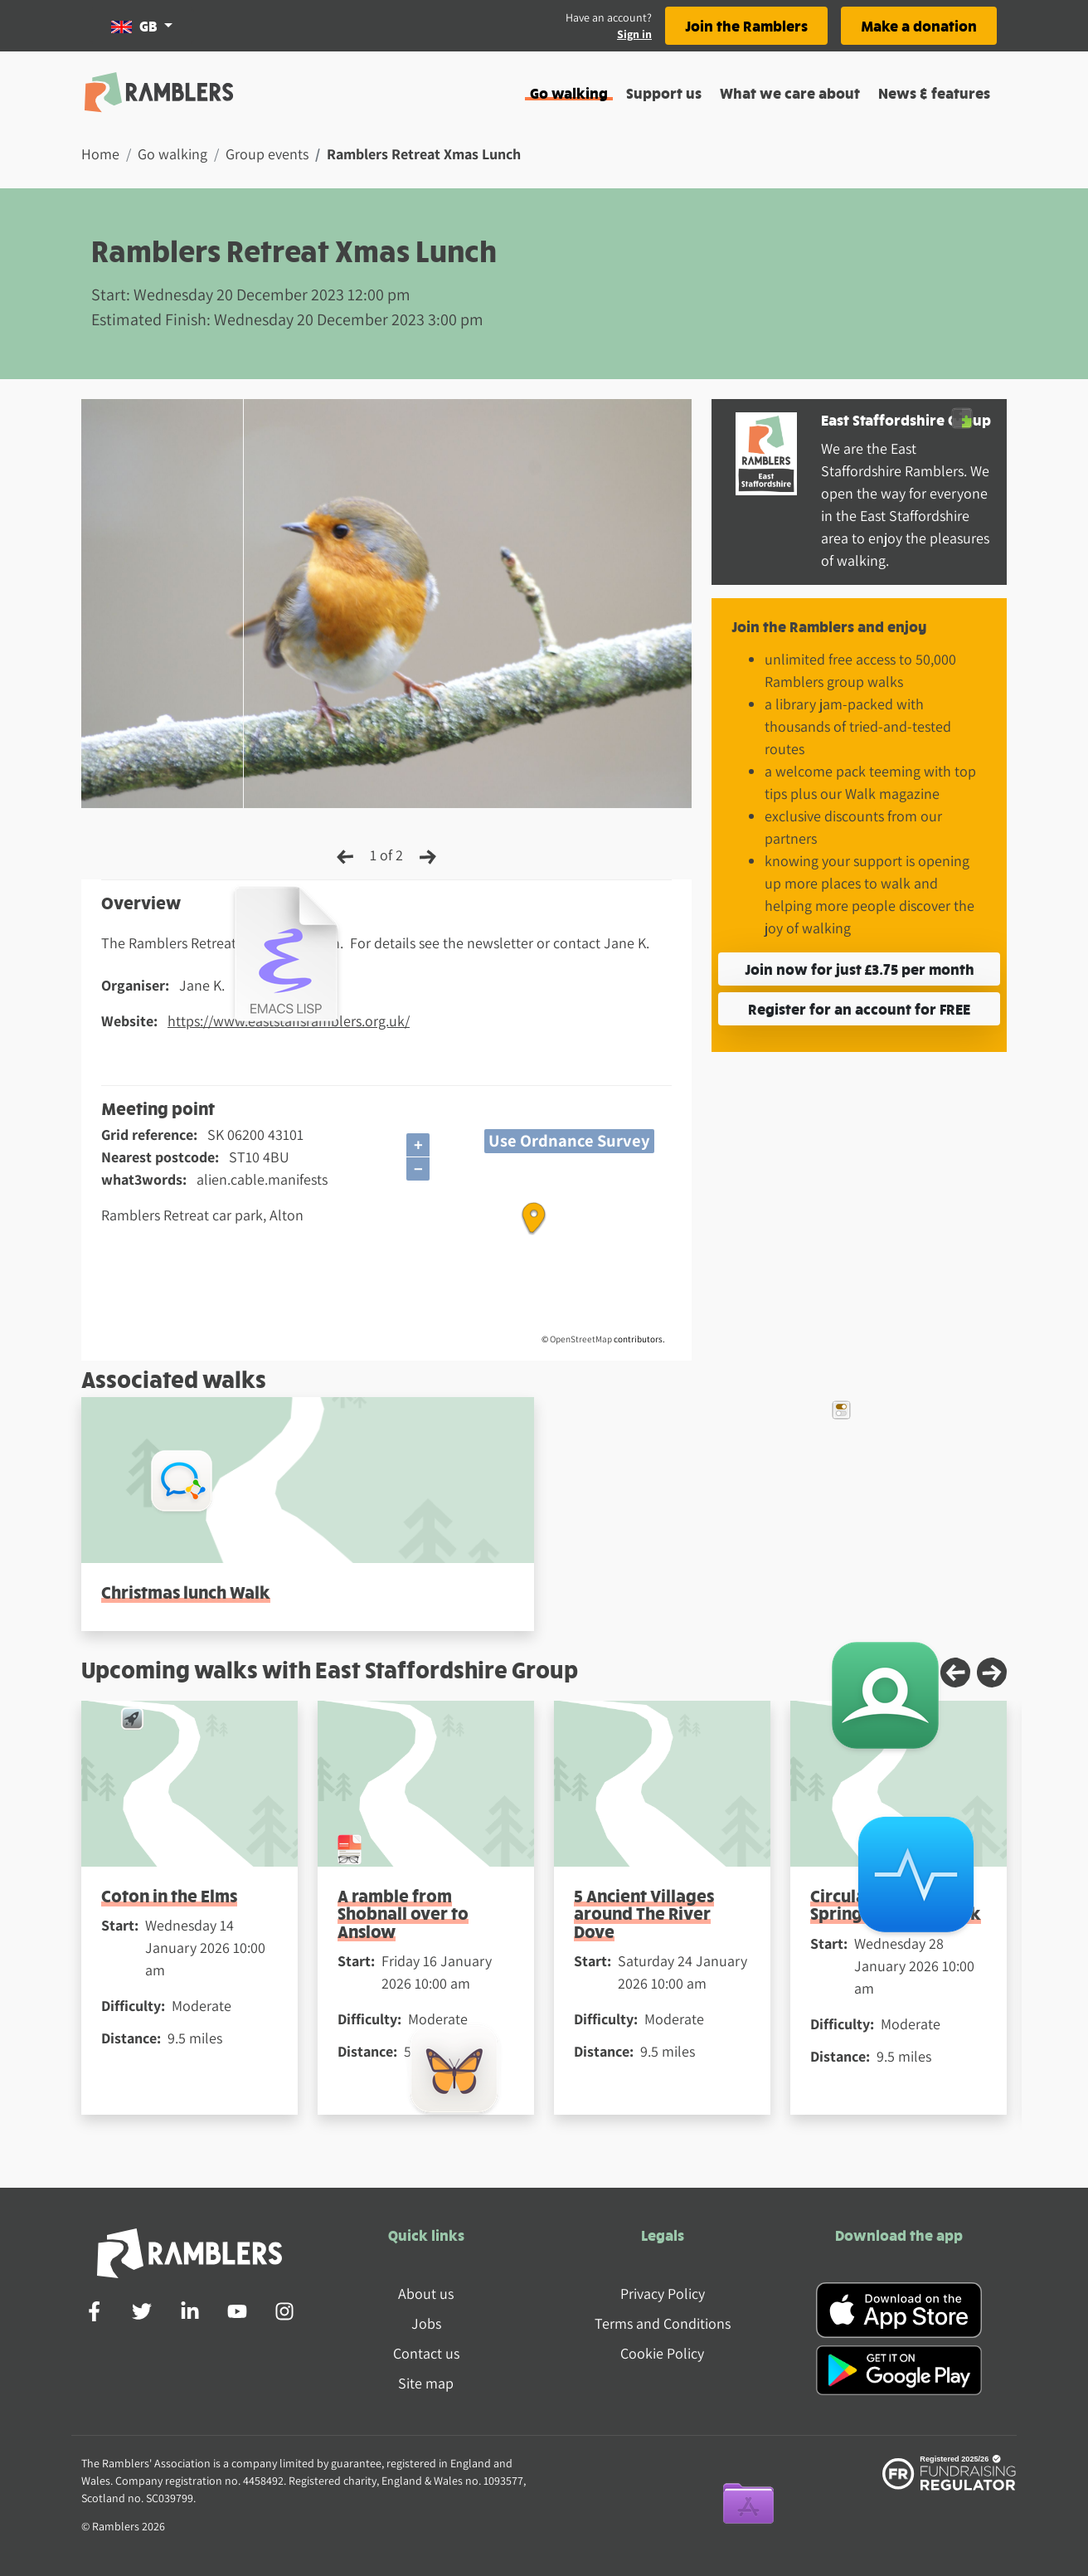  Describe the element at coordinates (916, 1874) in the screenshot. I see `open wxcas network statistics monitor` at that location.